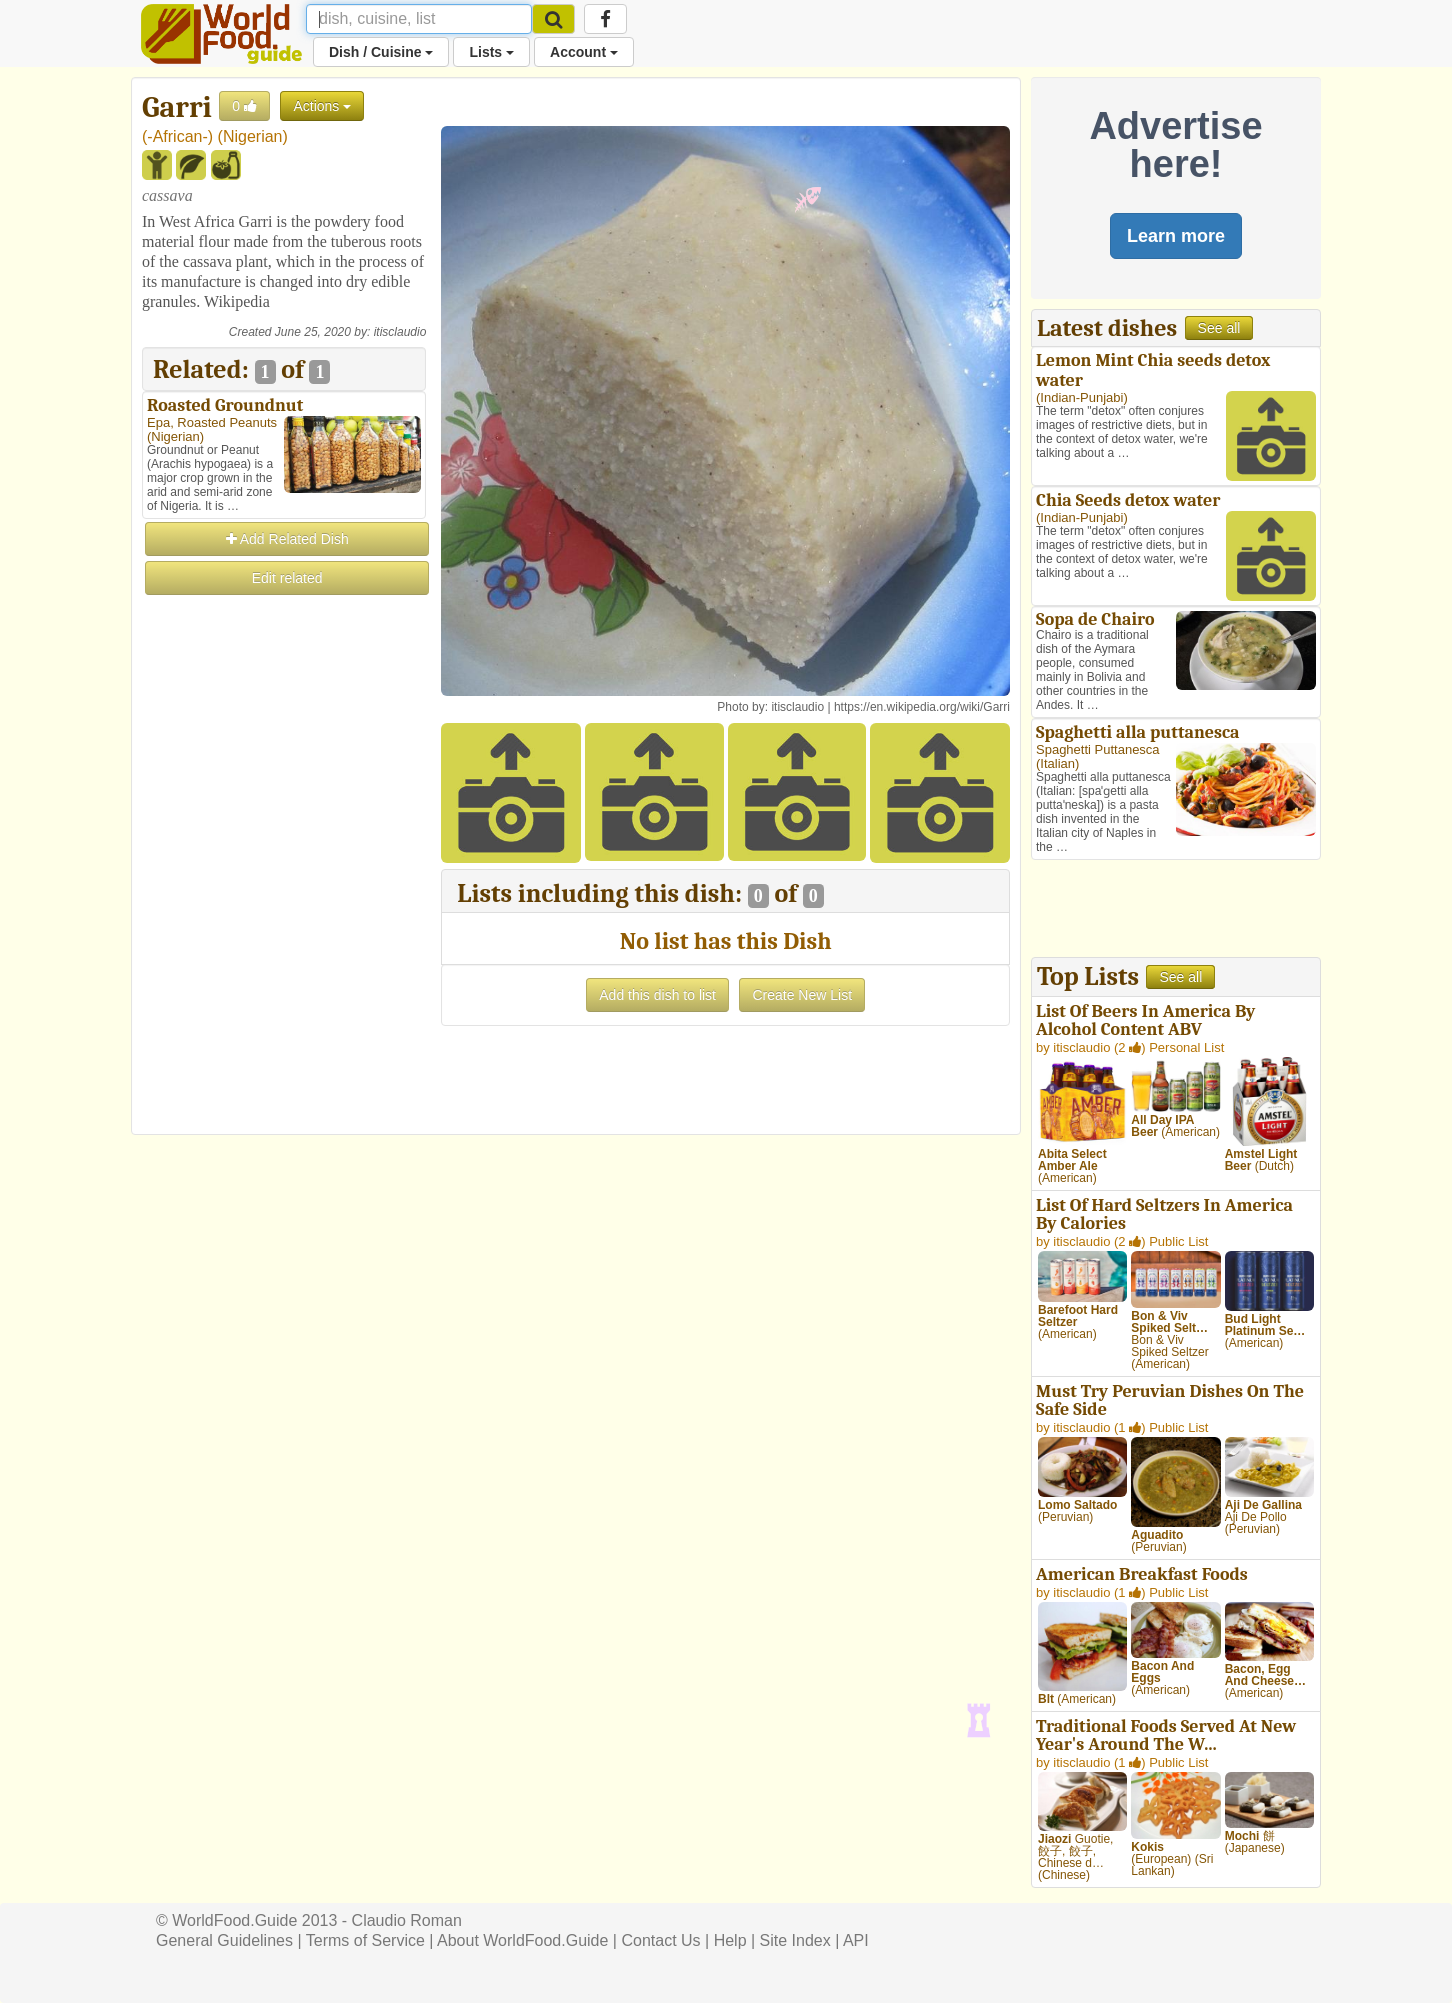 Image resolution: width=1452 pixels, height=2003 pixels. I want to click on access a locked or secured game level, so click(978, 1720).